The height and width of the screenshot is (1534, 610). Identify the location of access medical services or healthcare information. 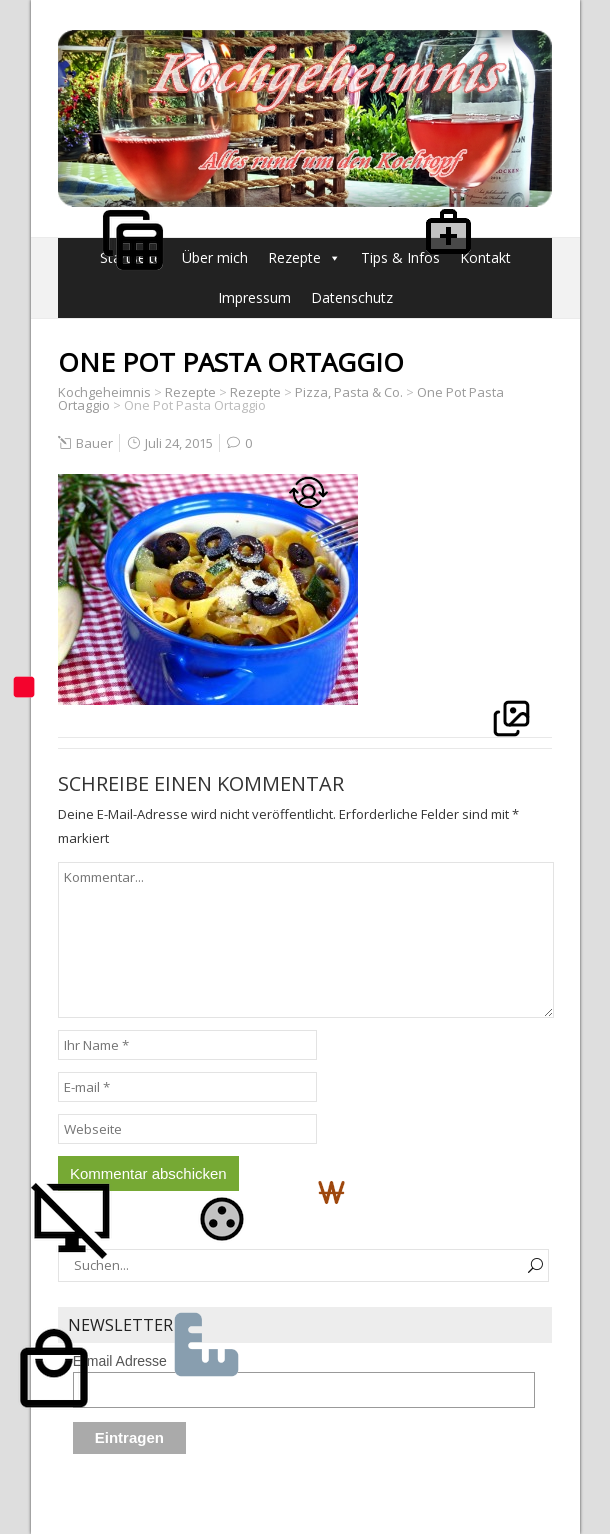
(448, 231).